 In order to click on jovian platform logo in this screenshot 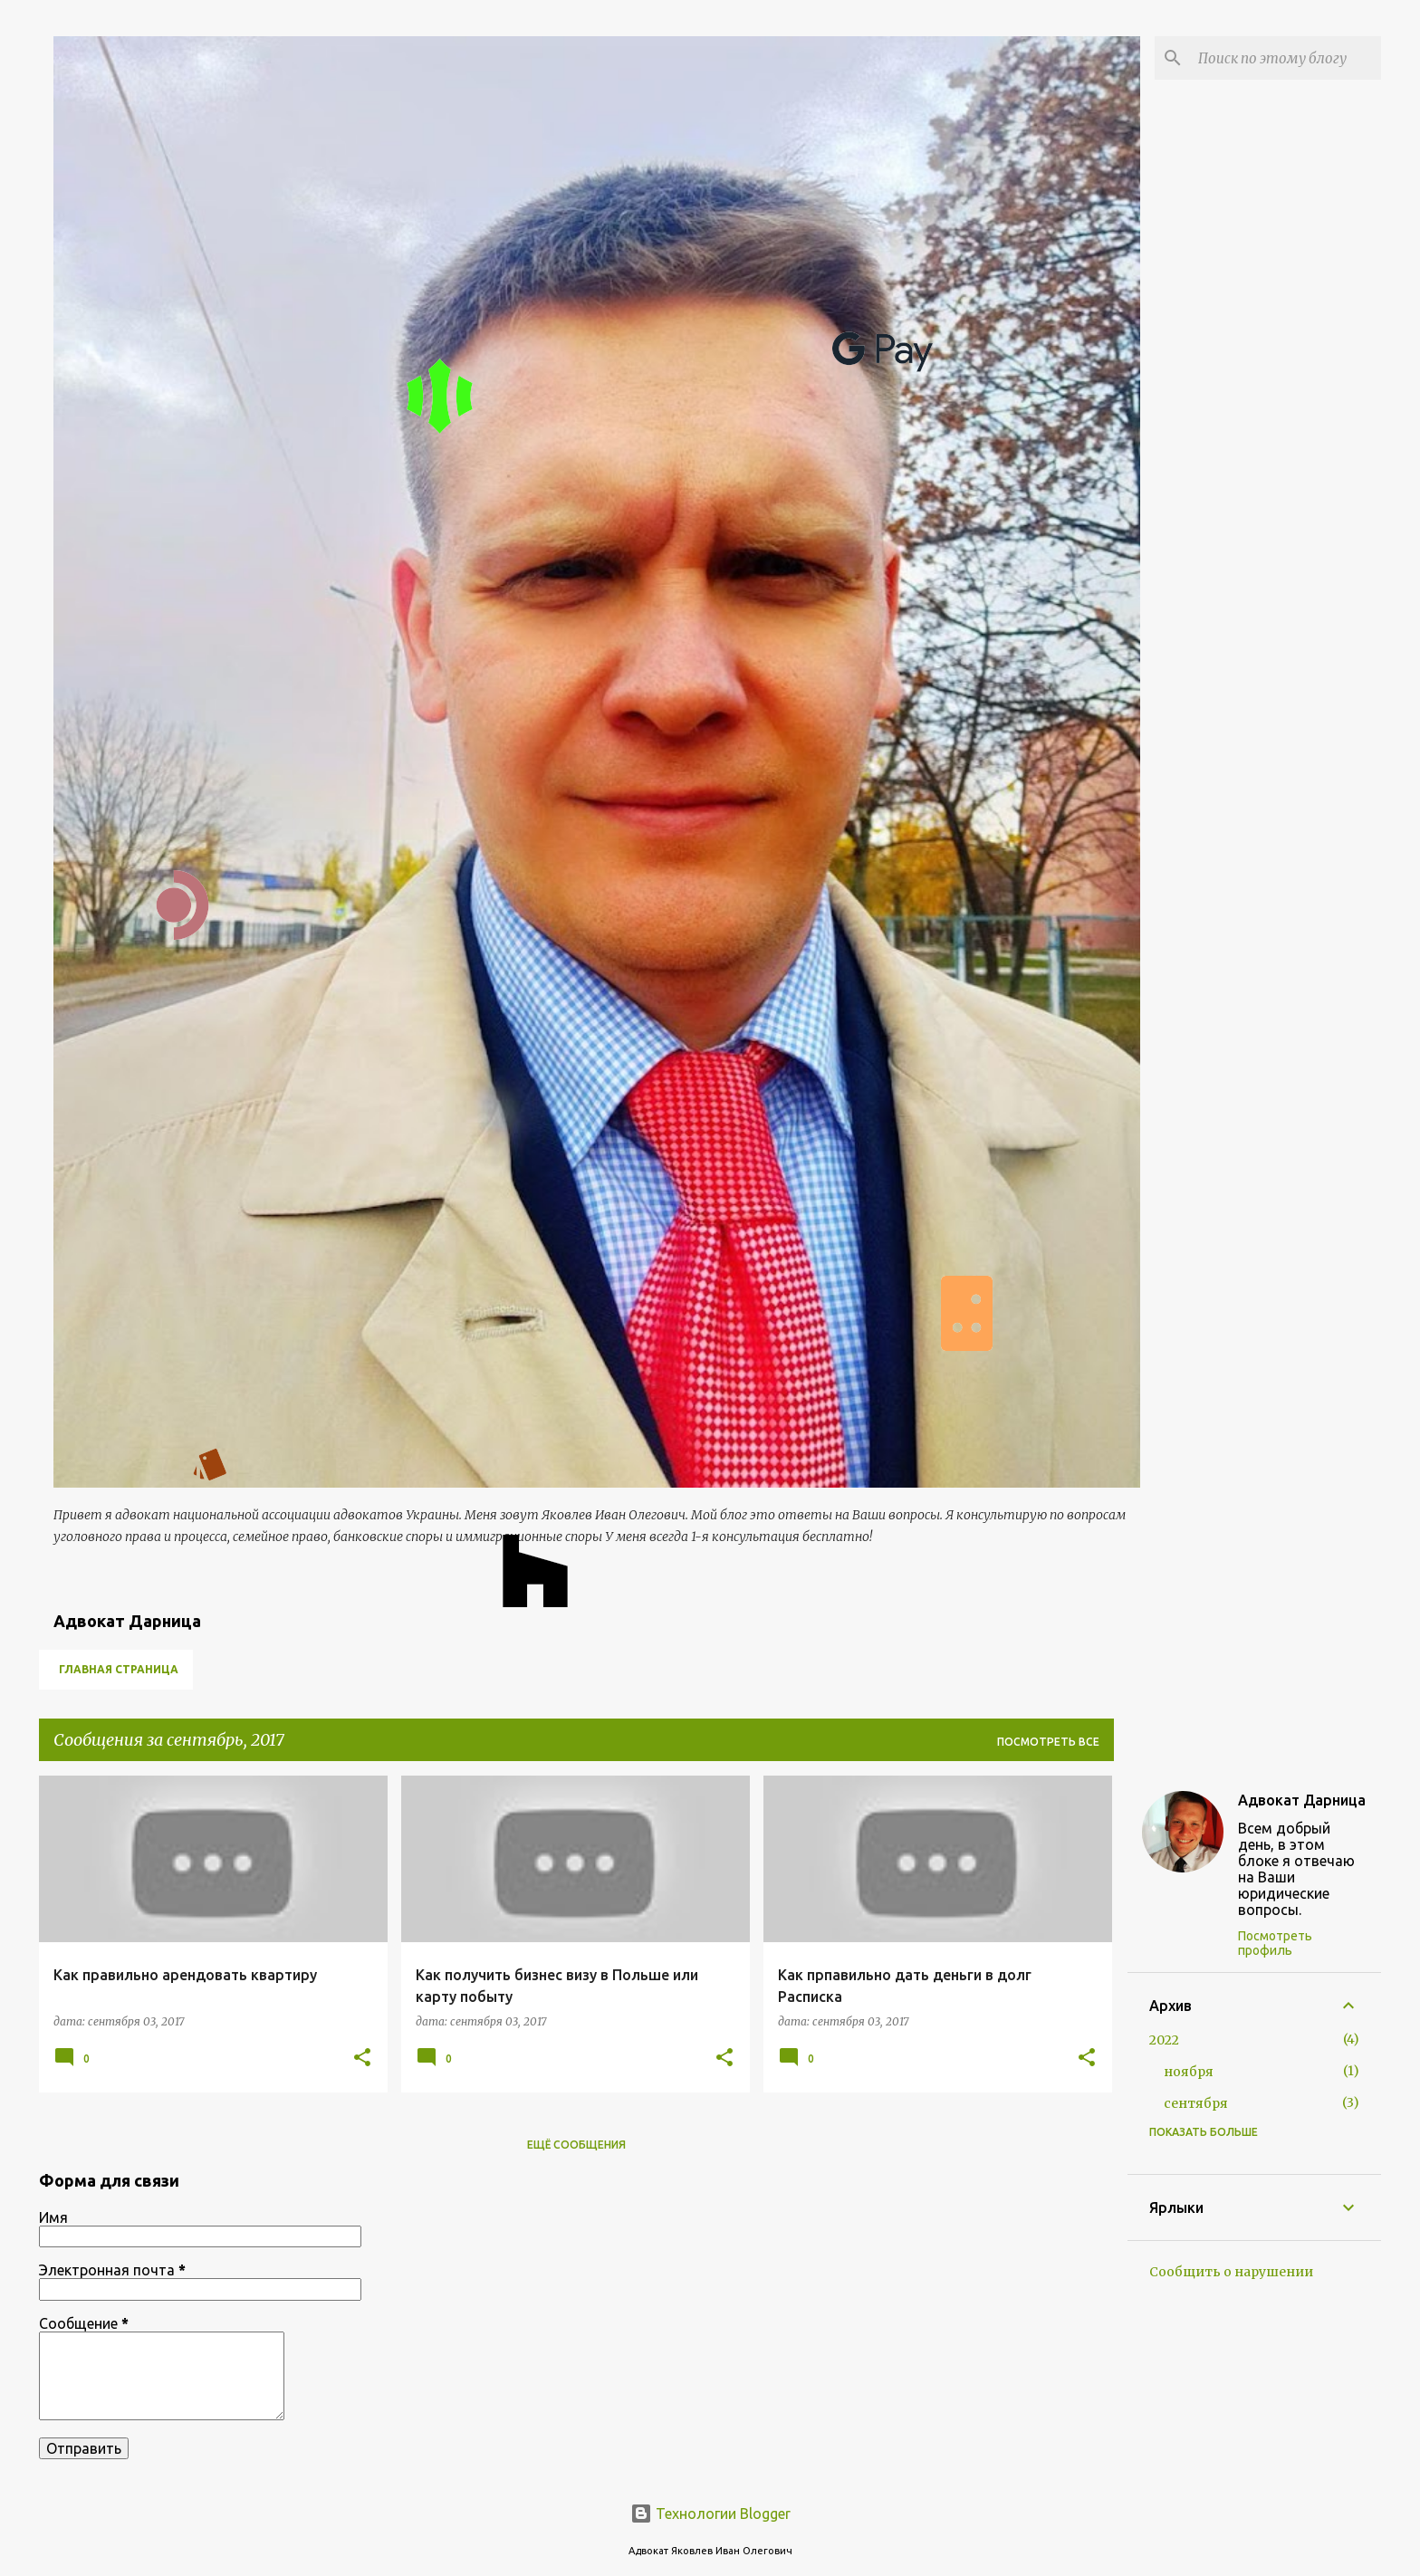, I will do `click(966, 1313)`.